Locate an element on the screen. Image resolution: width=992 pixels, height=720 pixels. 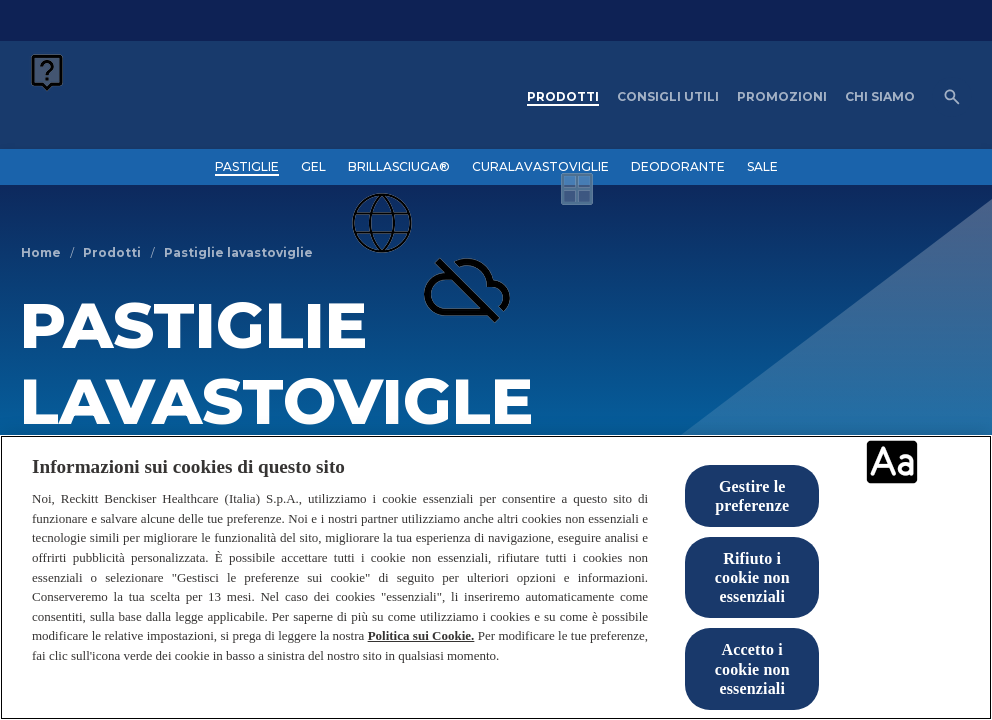
switch to global or worldwide view is located at coordinates (382, 223).